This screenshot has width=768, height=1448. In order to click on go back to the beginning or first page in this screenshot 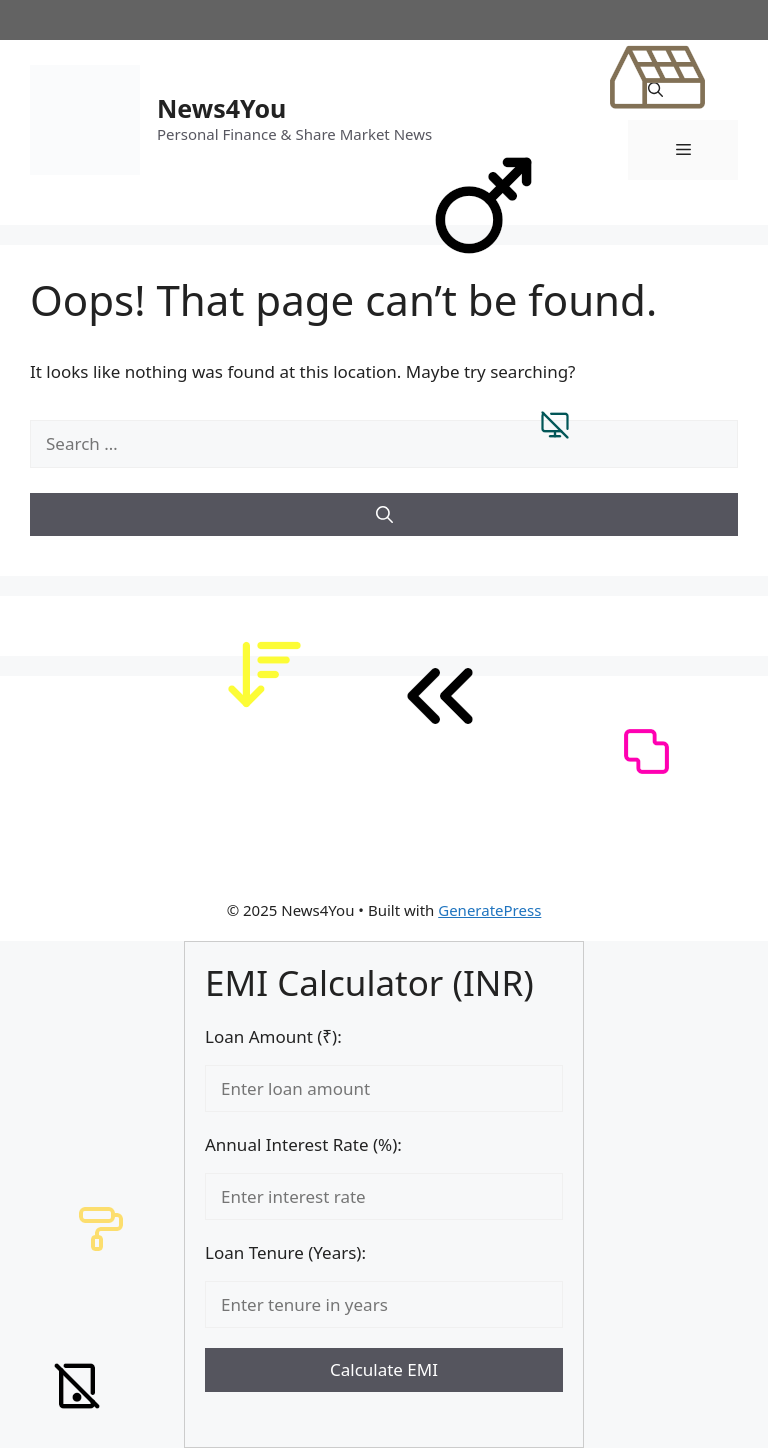, I will do `click(440, 696)`.